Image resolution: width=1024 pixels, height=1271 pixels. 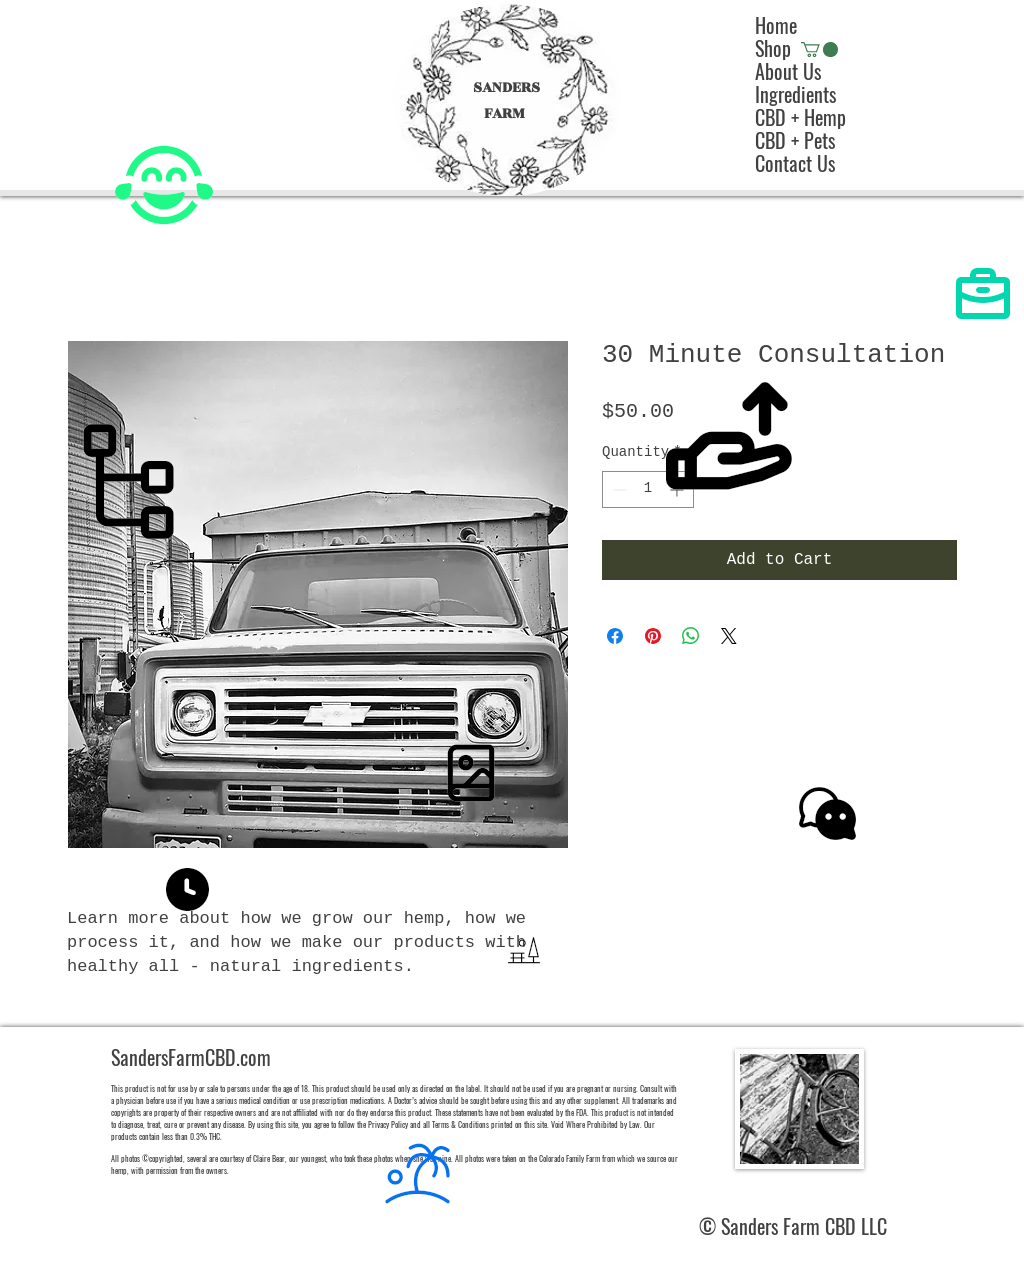 What do you see at coordinates (827, 813) in the screenshot?
I see `open wechat messaging app` at bounding box center [827, 813].